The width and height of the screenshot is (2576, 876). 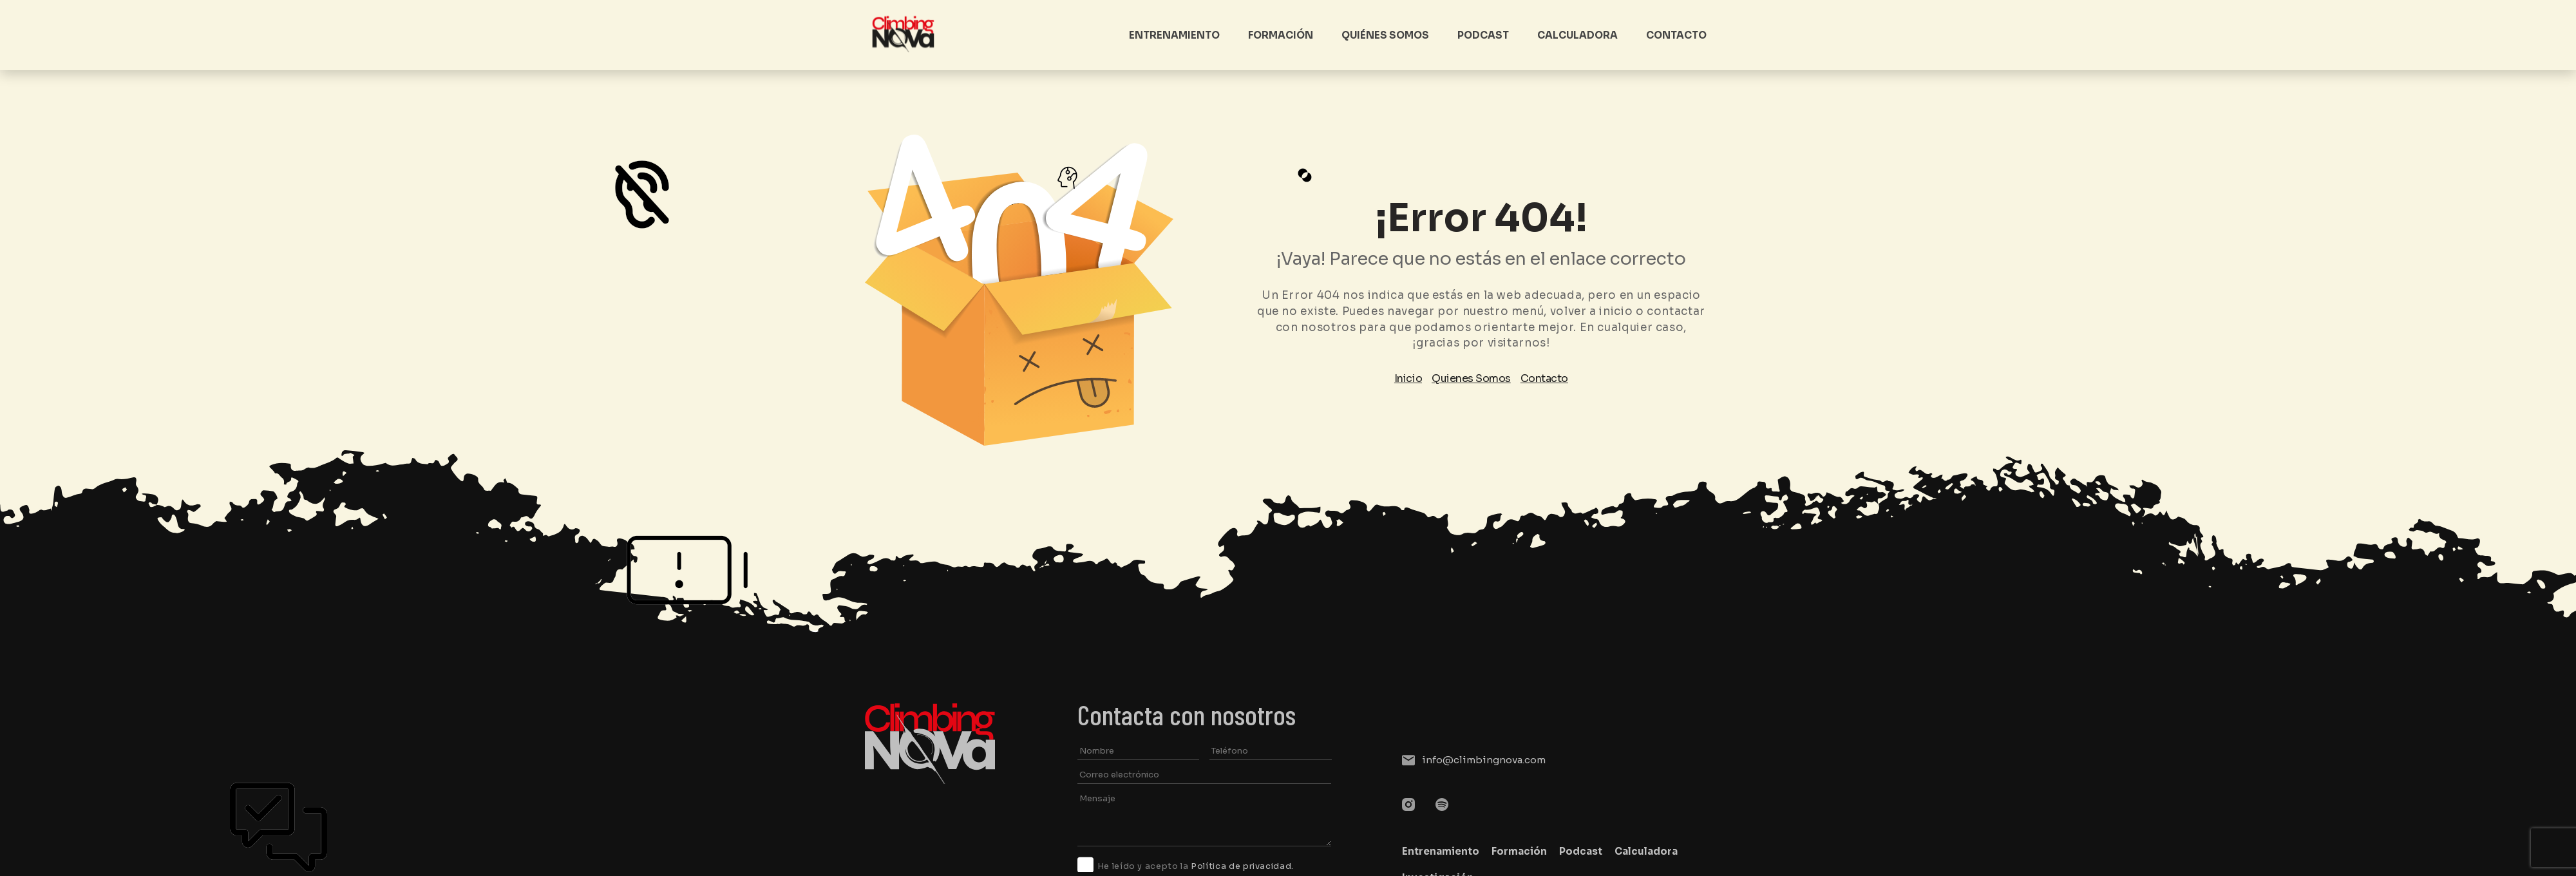 I want to click on indicates low battery warning, so click(x=685, y=570).